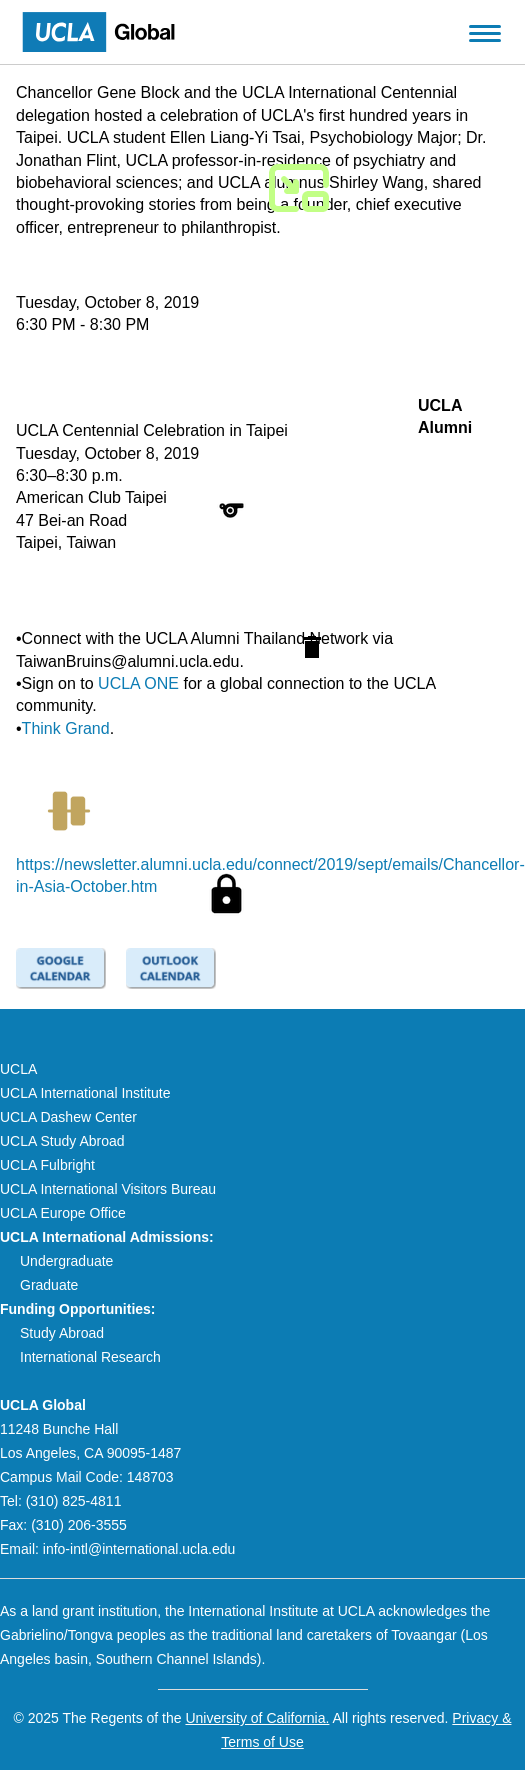  I want to click on enable picture-in-picture mode, so click(299, 188).